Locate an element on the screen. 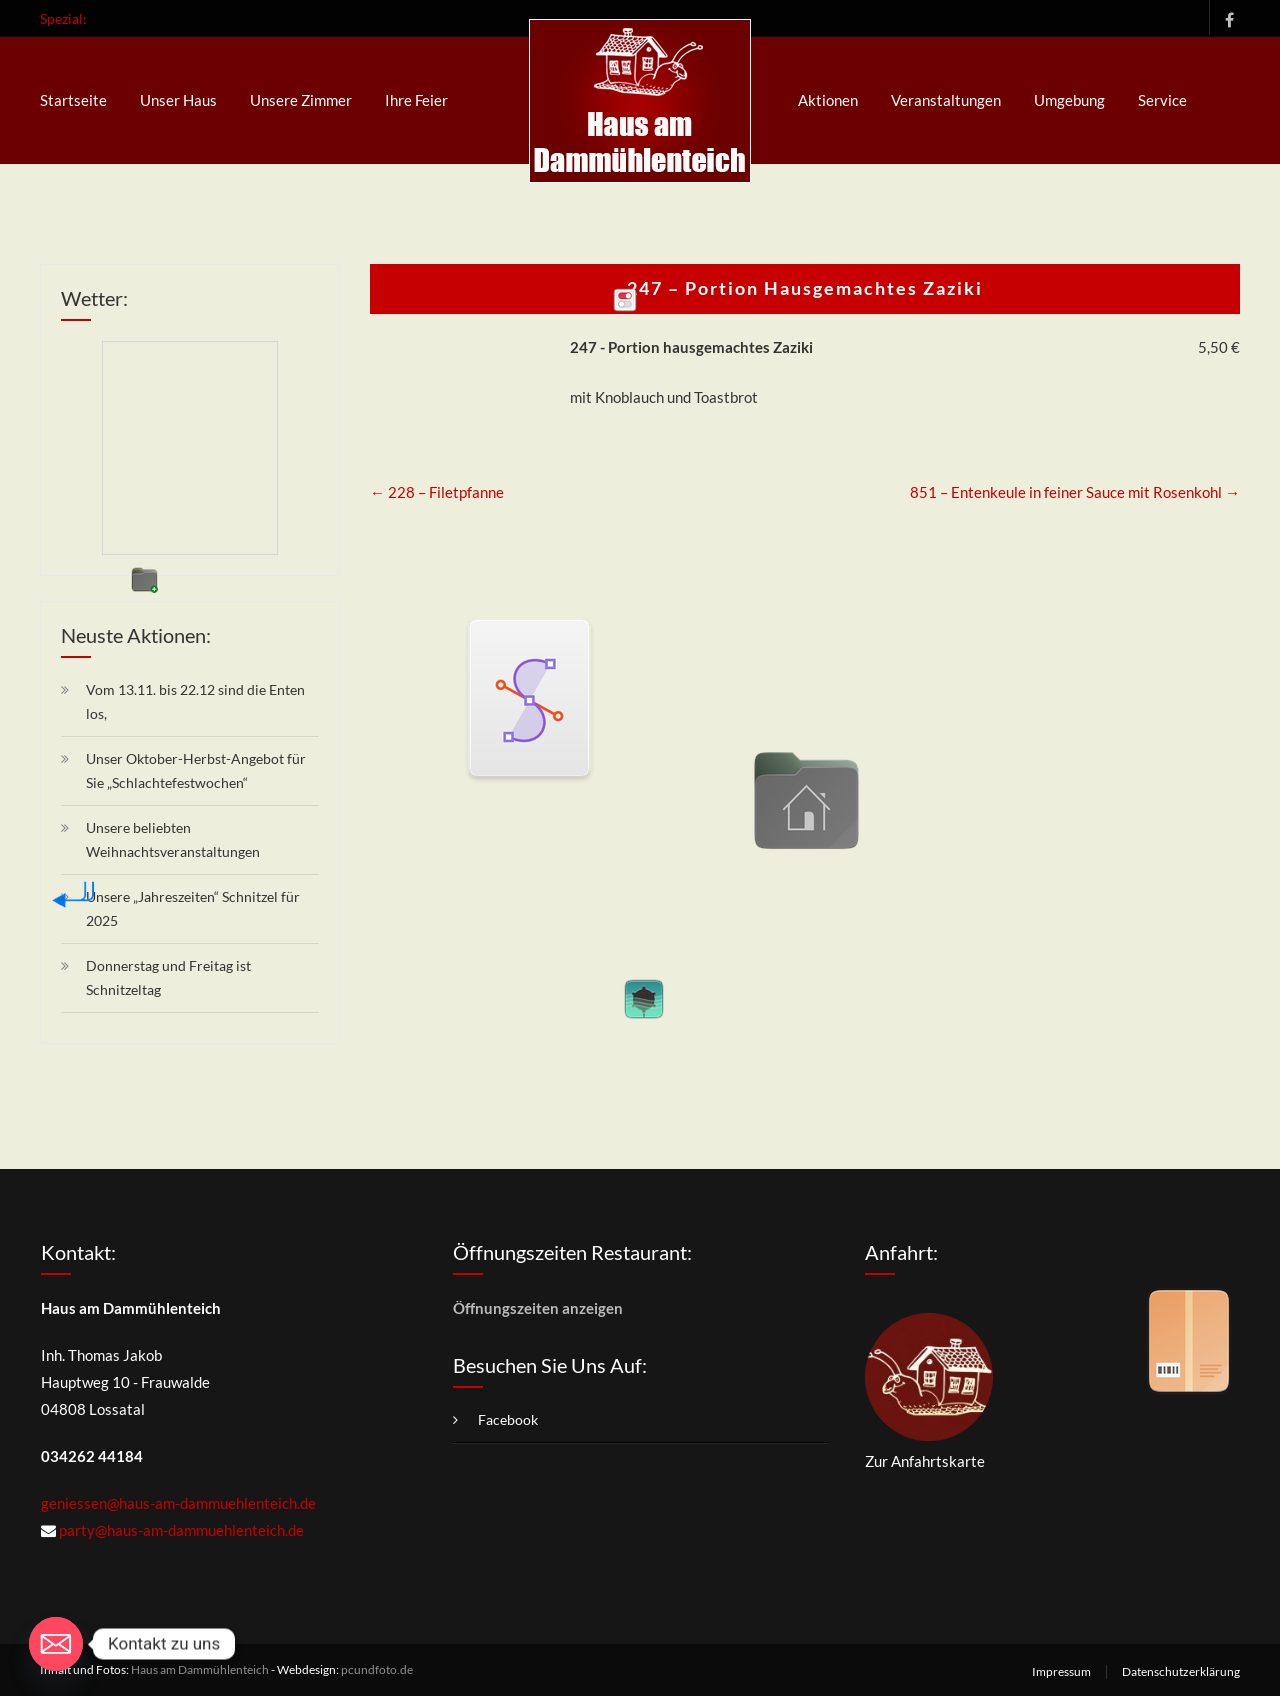 The width and height of the screenshot is (1280, 1696). open a drawing template file is located at coordinates (529, 700).